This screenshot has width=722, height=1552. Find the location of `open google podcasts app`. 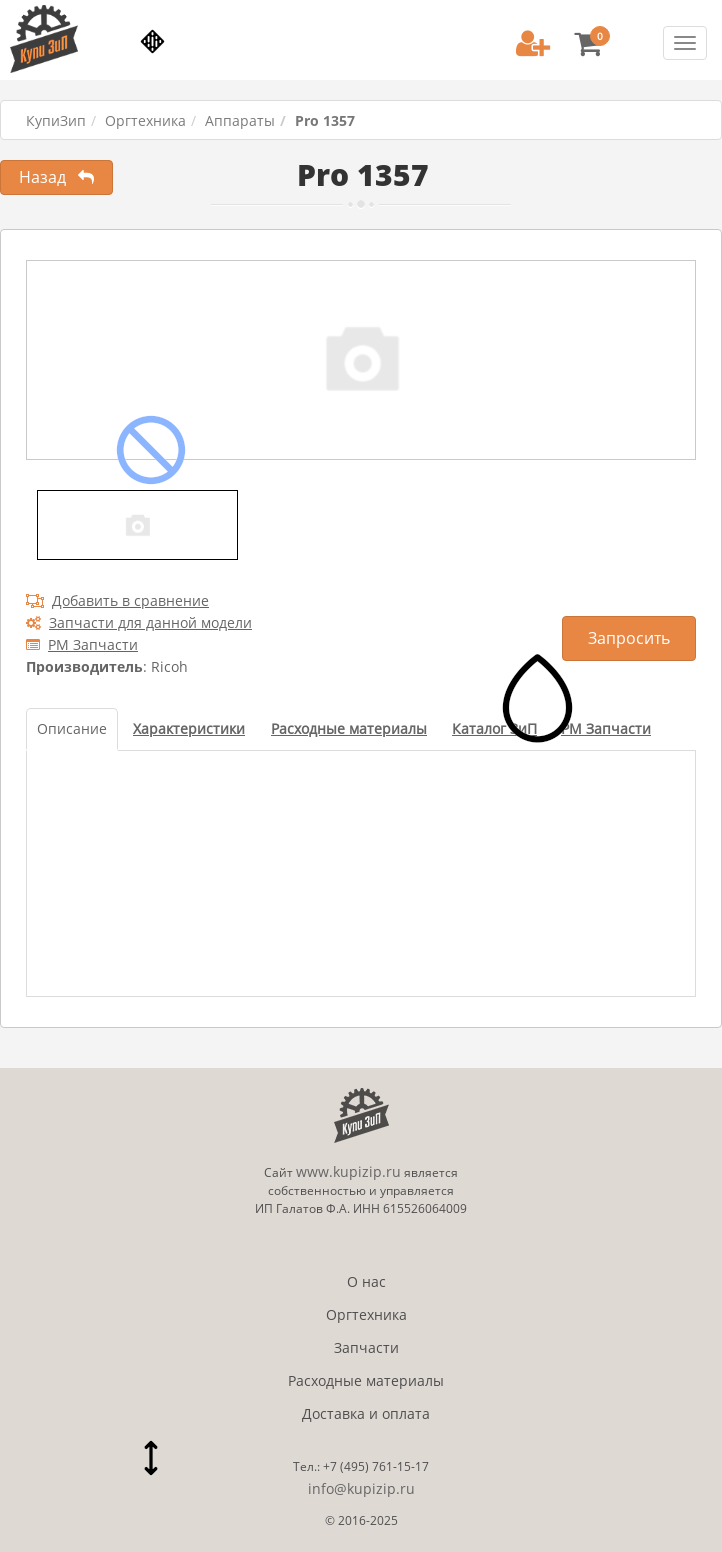

open google podcasts app is located at coordinates (152, 41).